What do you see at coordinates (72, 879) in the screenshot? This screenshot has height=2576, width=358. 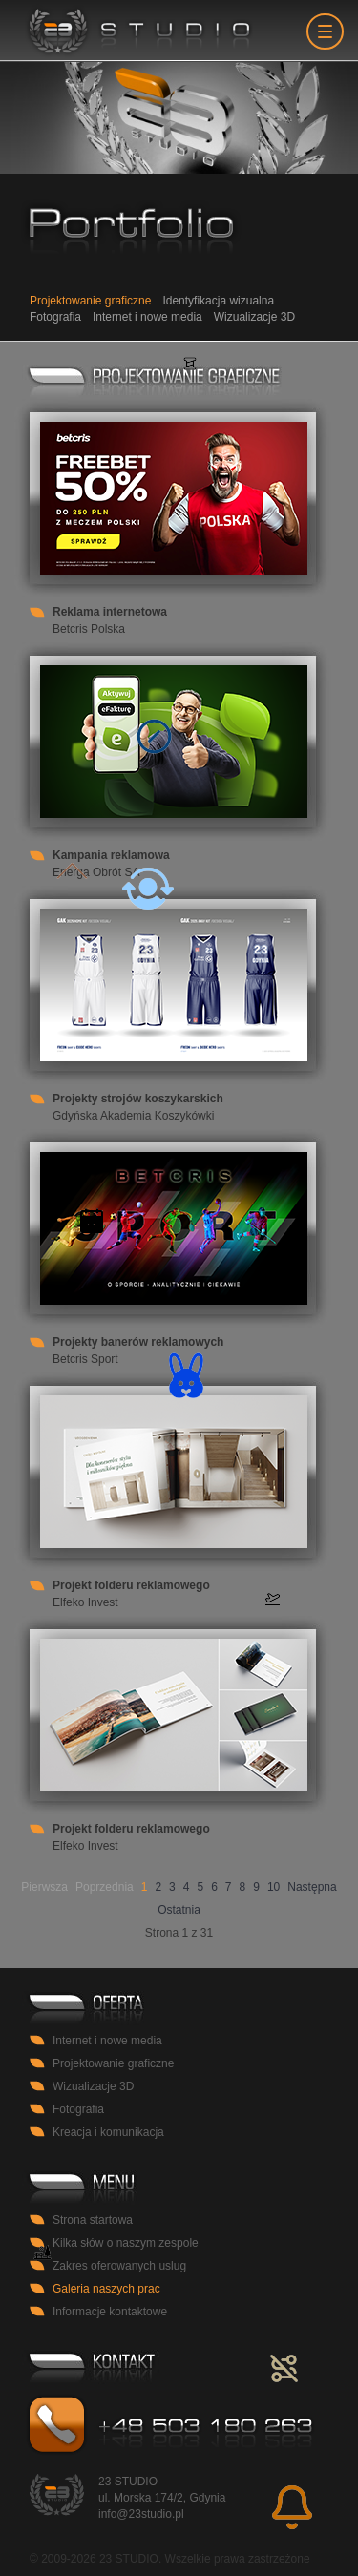 I see `collapse or minimize a section` at bounding box center [72, 879].